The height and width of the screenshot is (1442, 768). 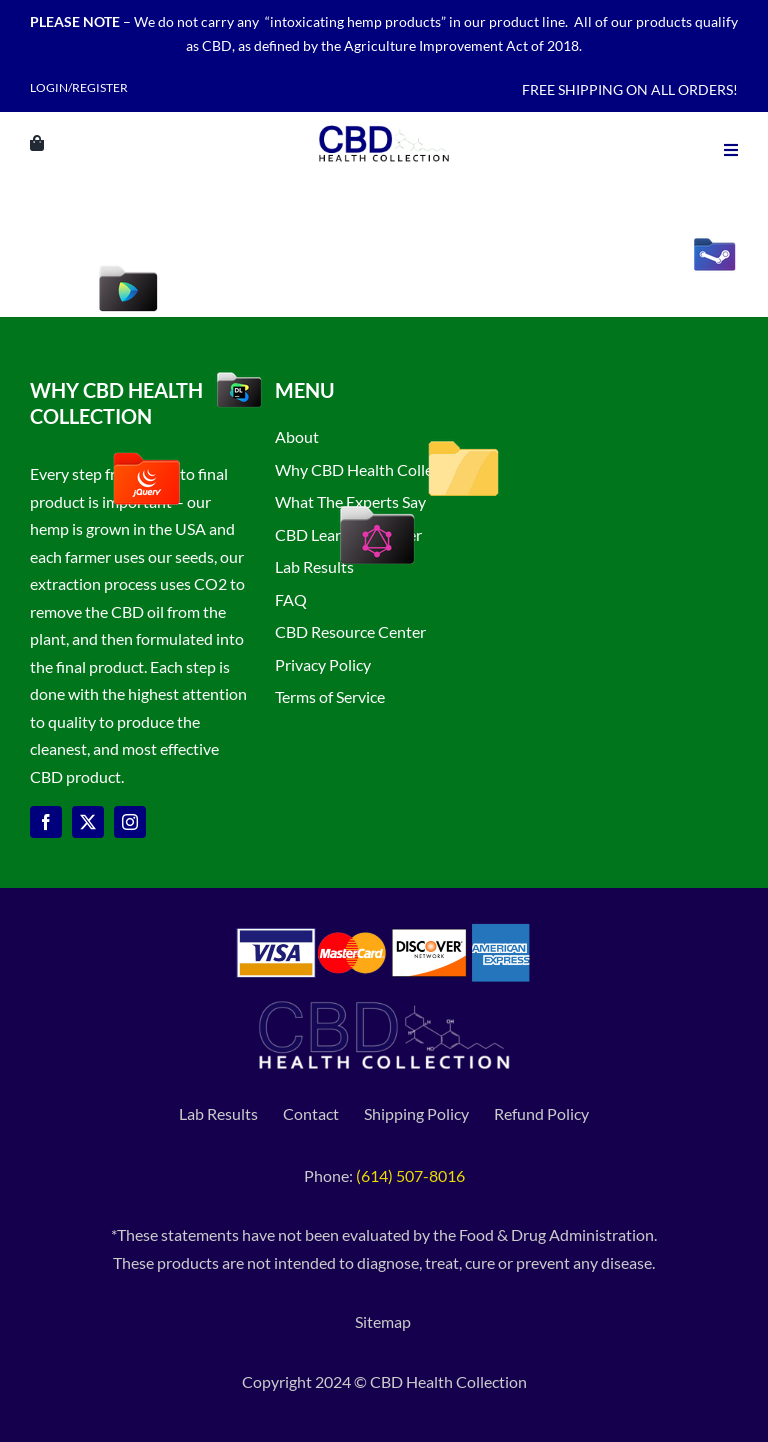 What do you see at coordinates (239, 391) in the screenshot?
I see `open datalore project files folder` at bounding box center [239, 391].